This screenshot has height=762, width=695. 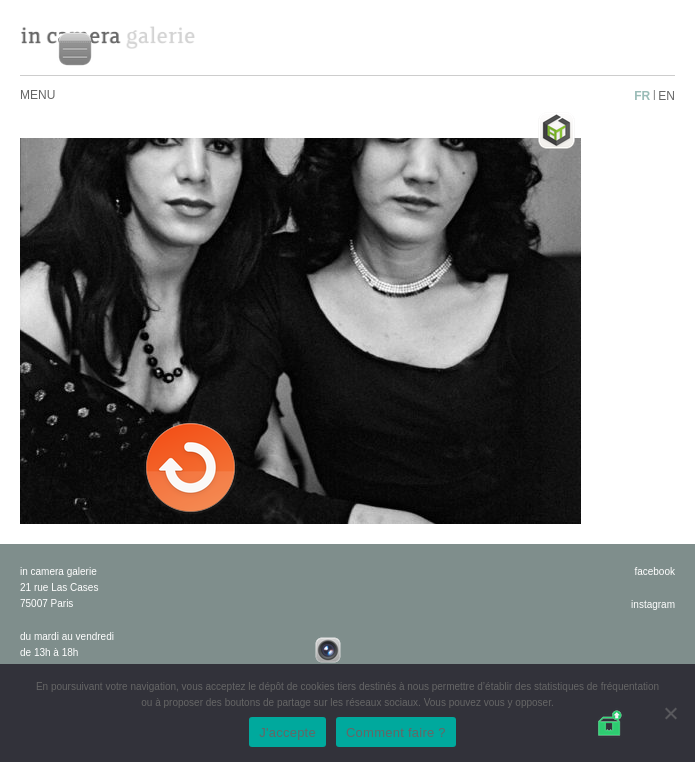 I want to click on open the notes app, so click(x=75, y=49).